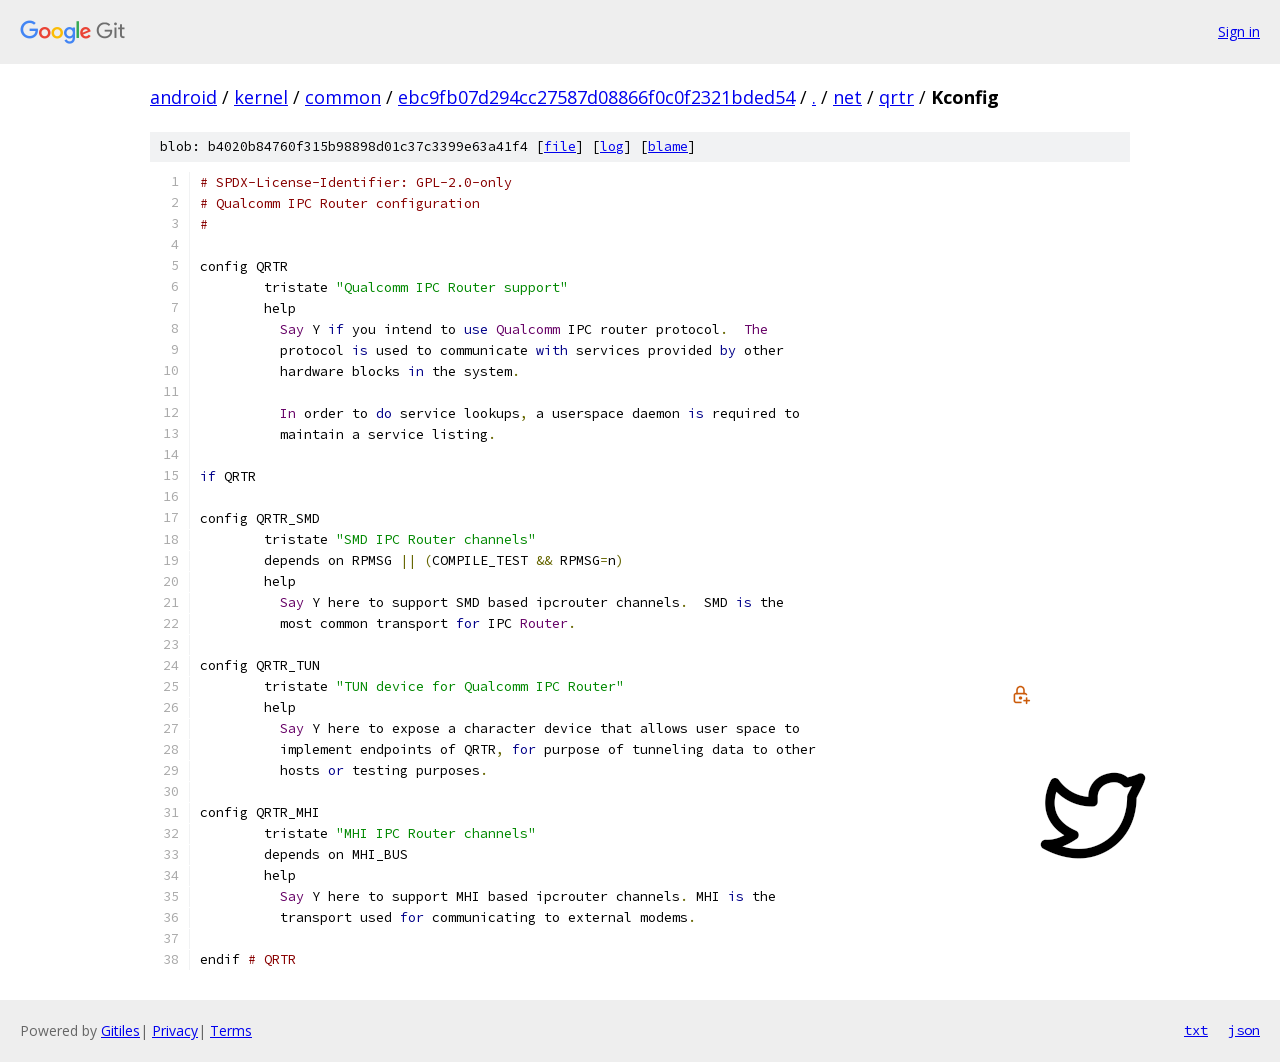  I want to click on add a new password or security credential, so click(1020, 694).